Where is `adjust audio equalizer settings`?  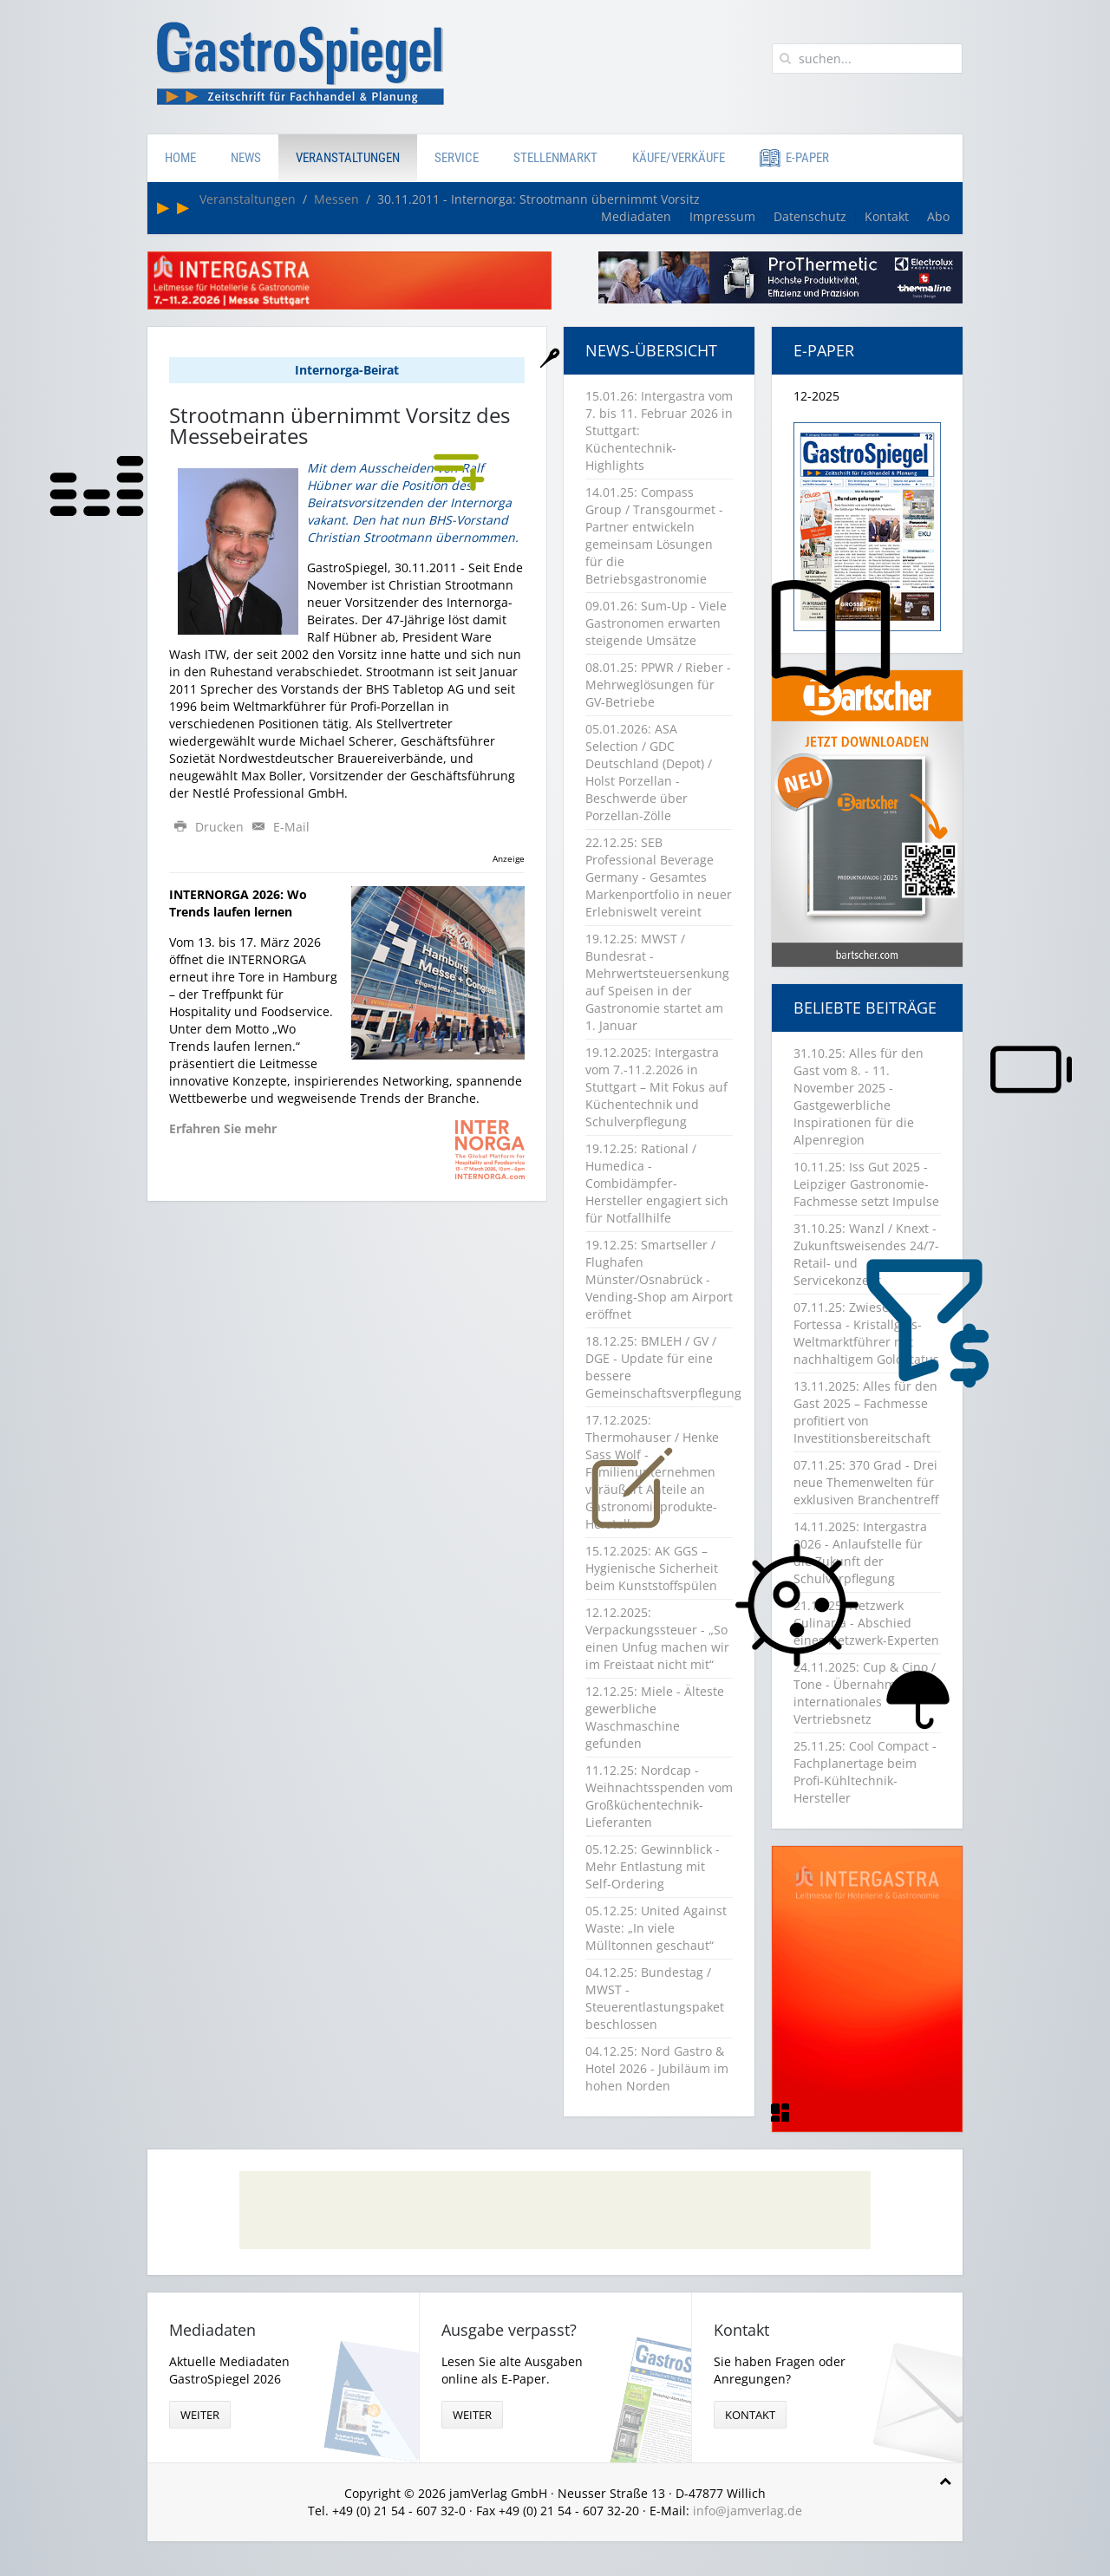 adjust audio equalizer settings is located at coordinates (96, 486).